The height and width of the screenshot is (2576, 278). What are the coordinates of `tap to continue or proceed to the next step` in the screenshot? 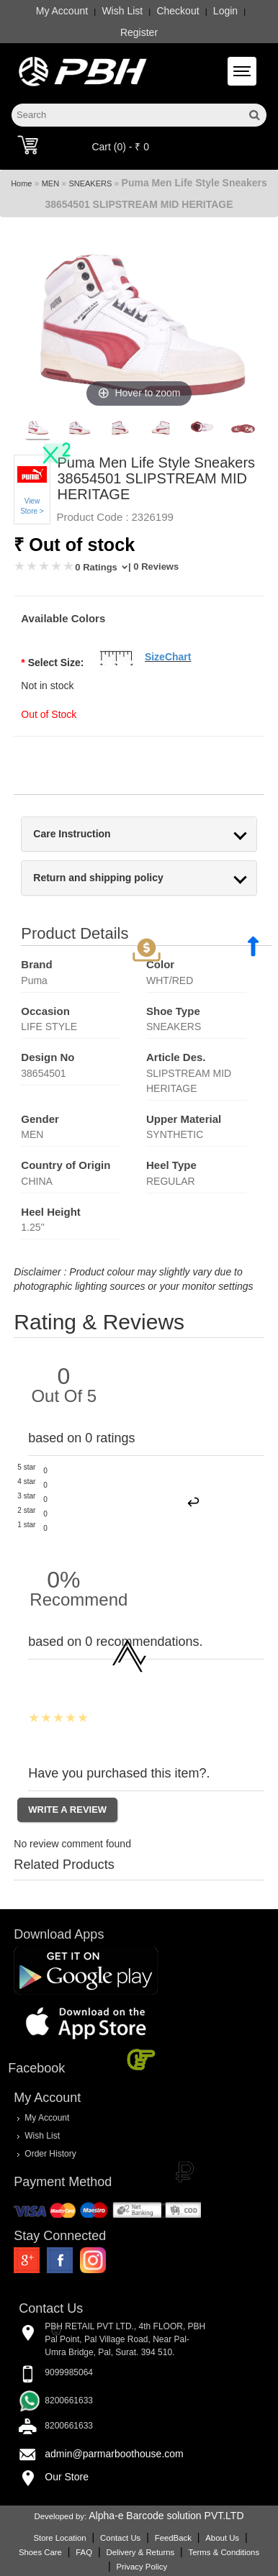 It's located at (141, 2060).